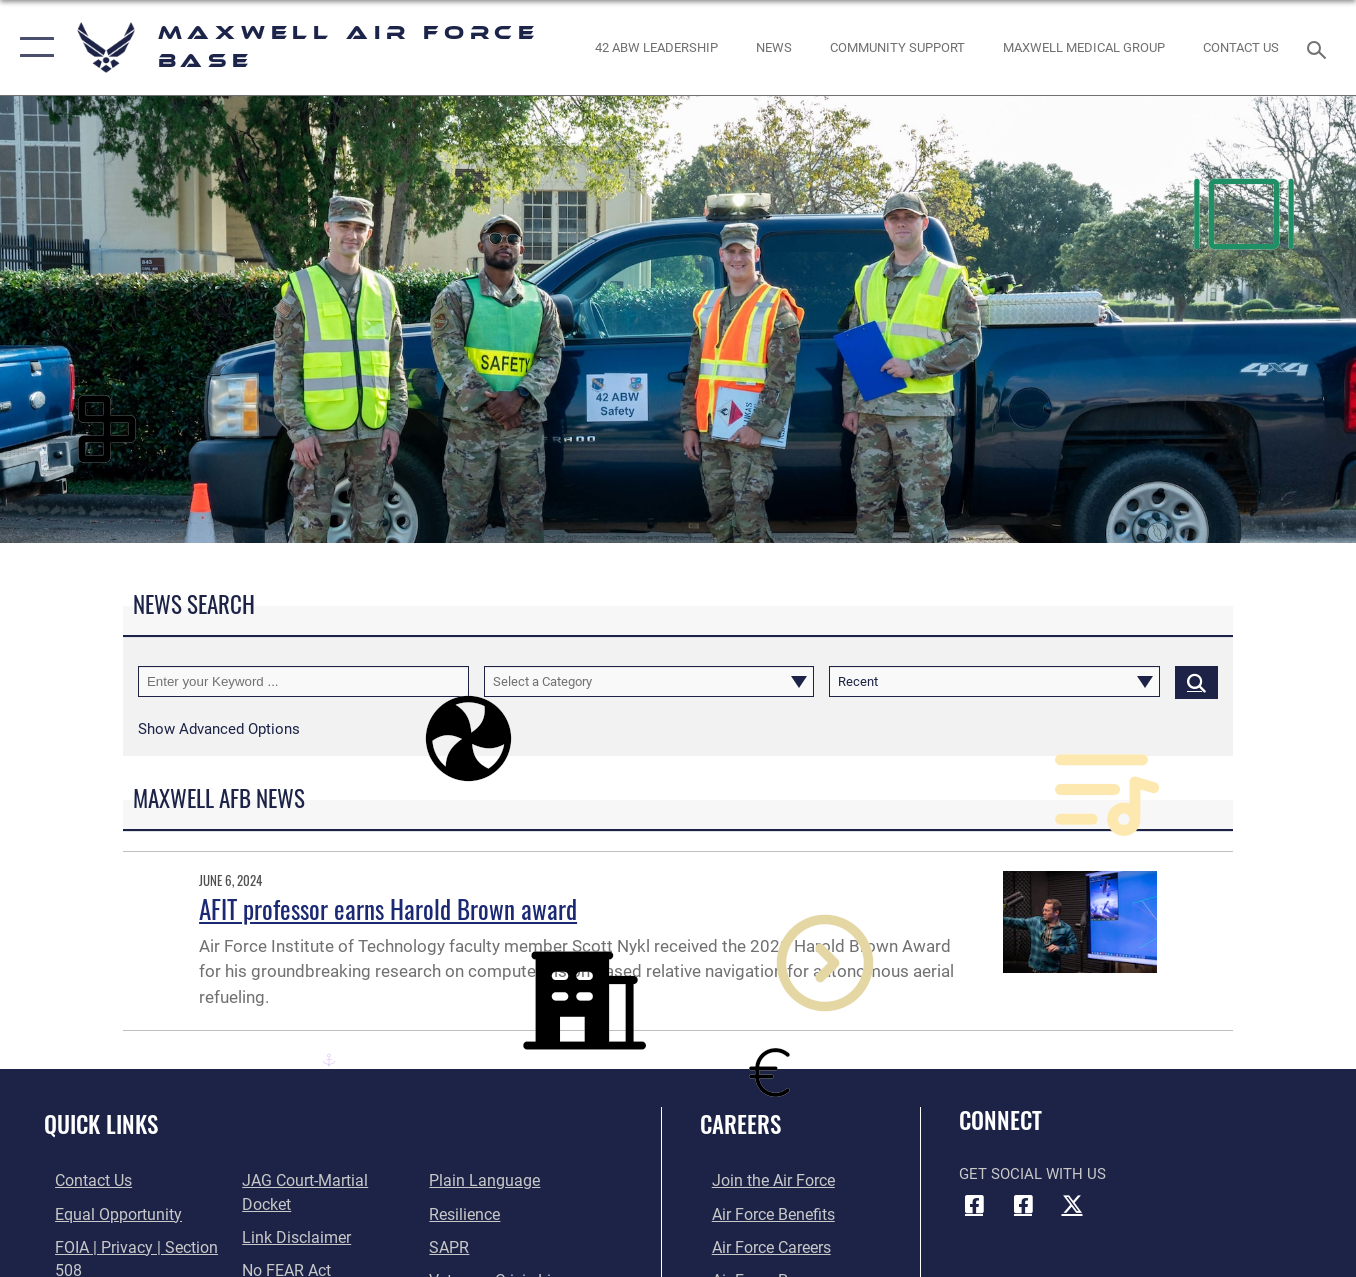 The image size is (1356, 1277). I want to click on view office or workplace location, so click(580, 1000).